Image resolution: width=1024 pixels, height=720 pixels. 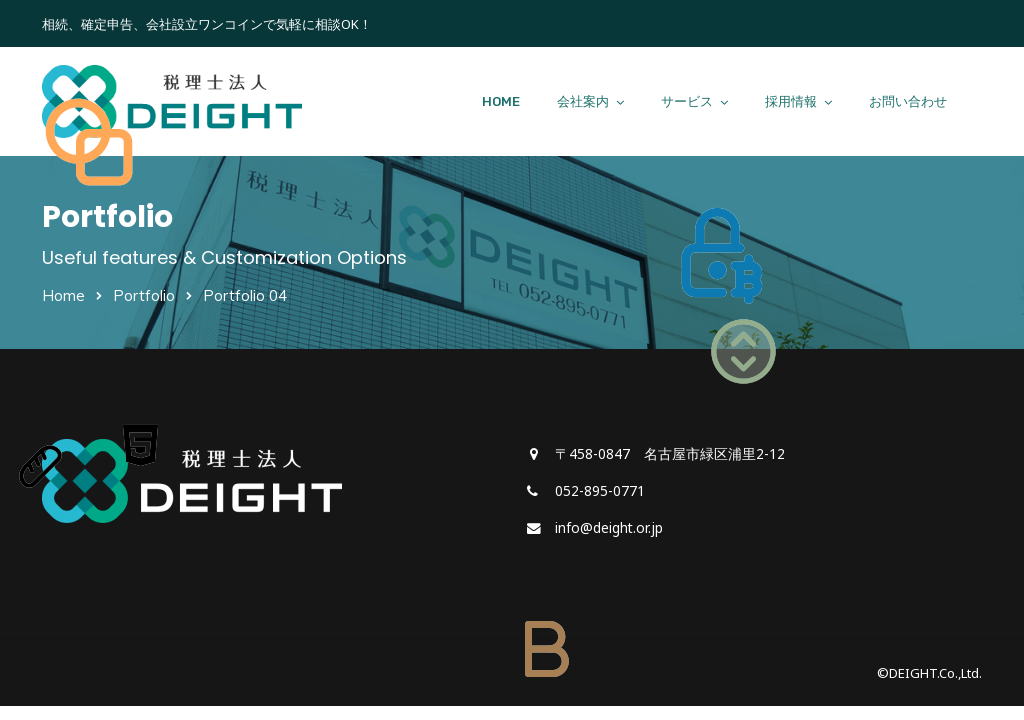 What do you see at coordinates (140, 445) in the screenshot?
I see `indicates HTML5 technology or web development` at bounding box center [140, 445].